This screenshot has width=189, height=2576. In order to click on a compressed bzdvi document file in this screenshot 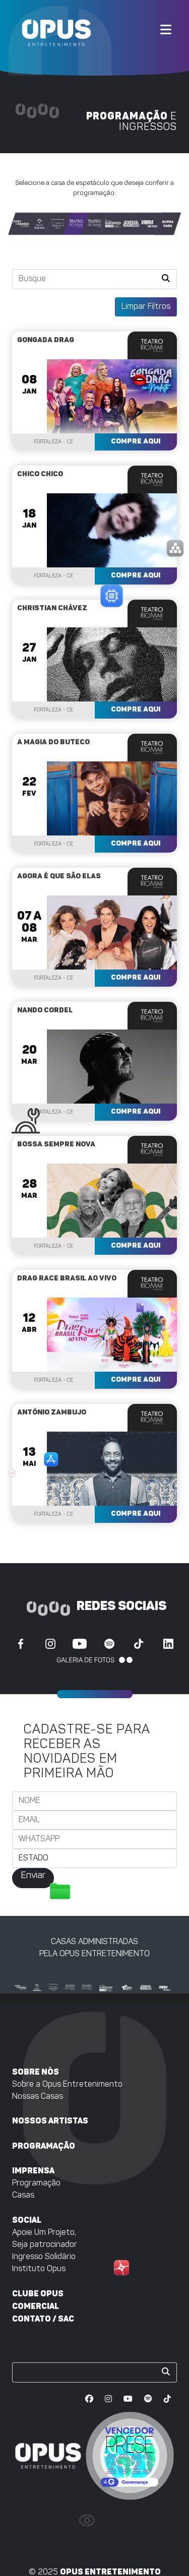, I will do `click(140, 1308)`.